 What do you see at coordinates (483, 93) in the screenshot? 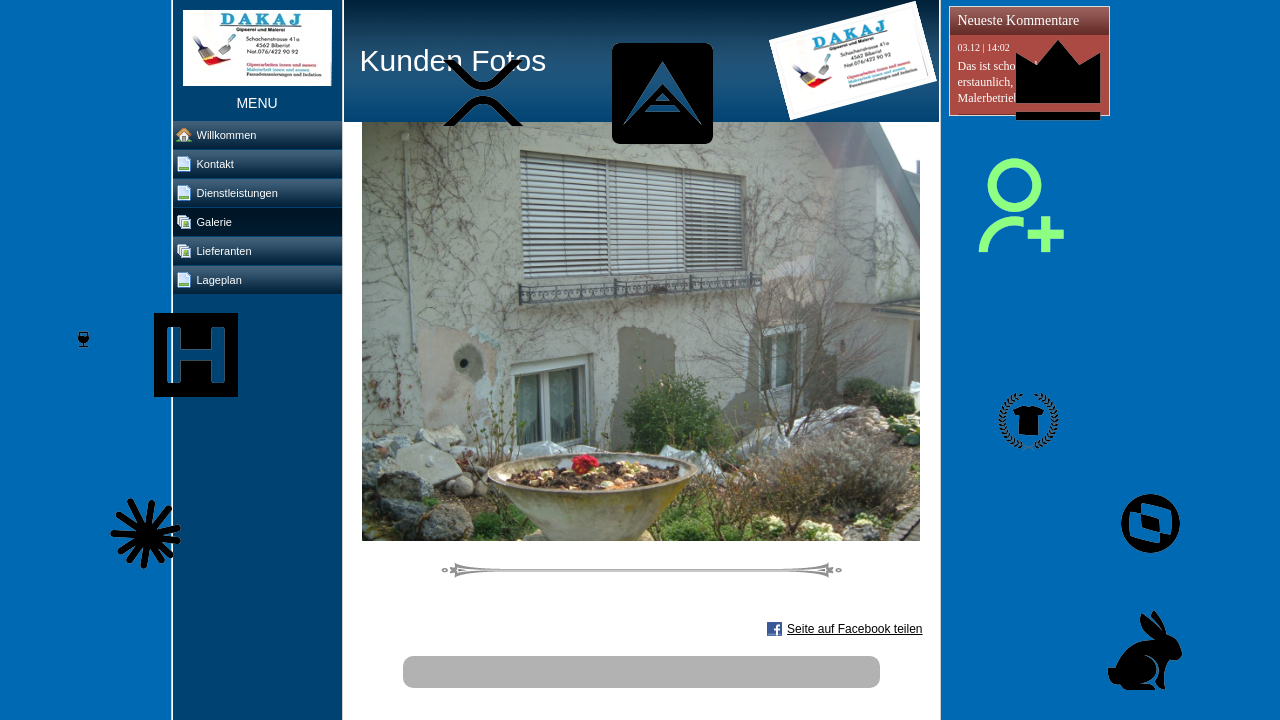
I see `xrp cryptocurrency logo` at bounding box center [483, 93].